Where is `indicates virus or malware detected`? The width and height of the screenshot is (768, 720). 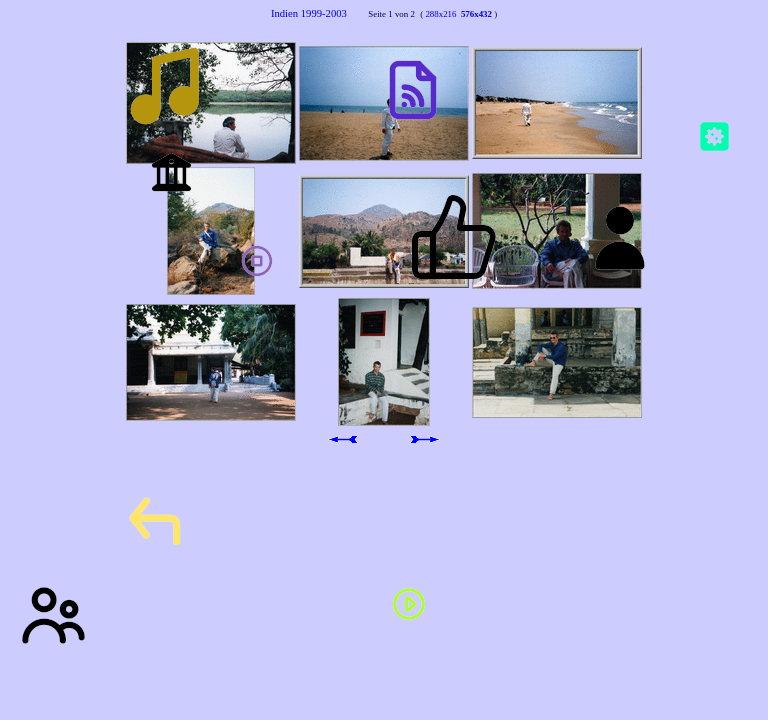
indicates virus or malware detected is located at coordinates (714, 136).